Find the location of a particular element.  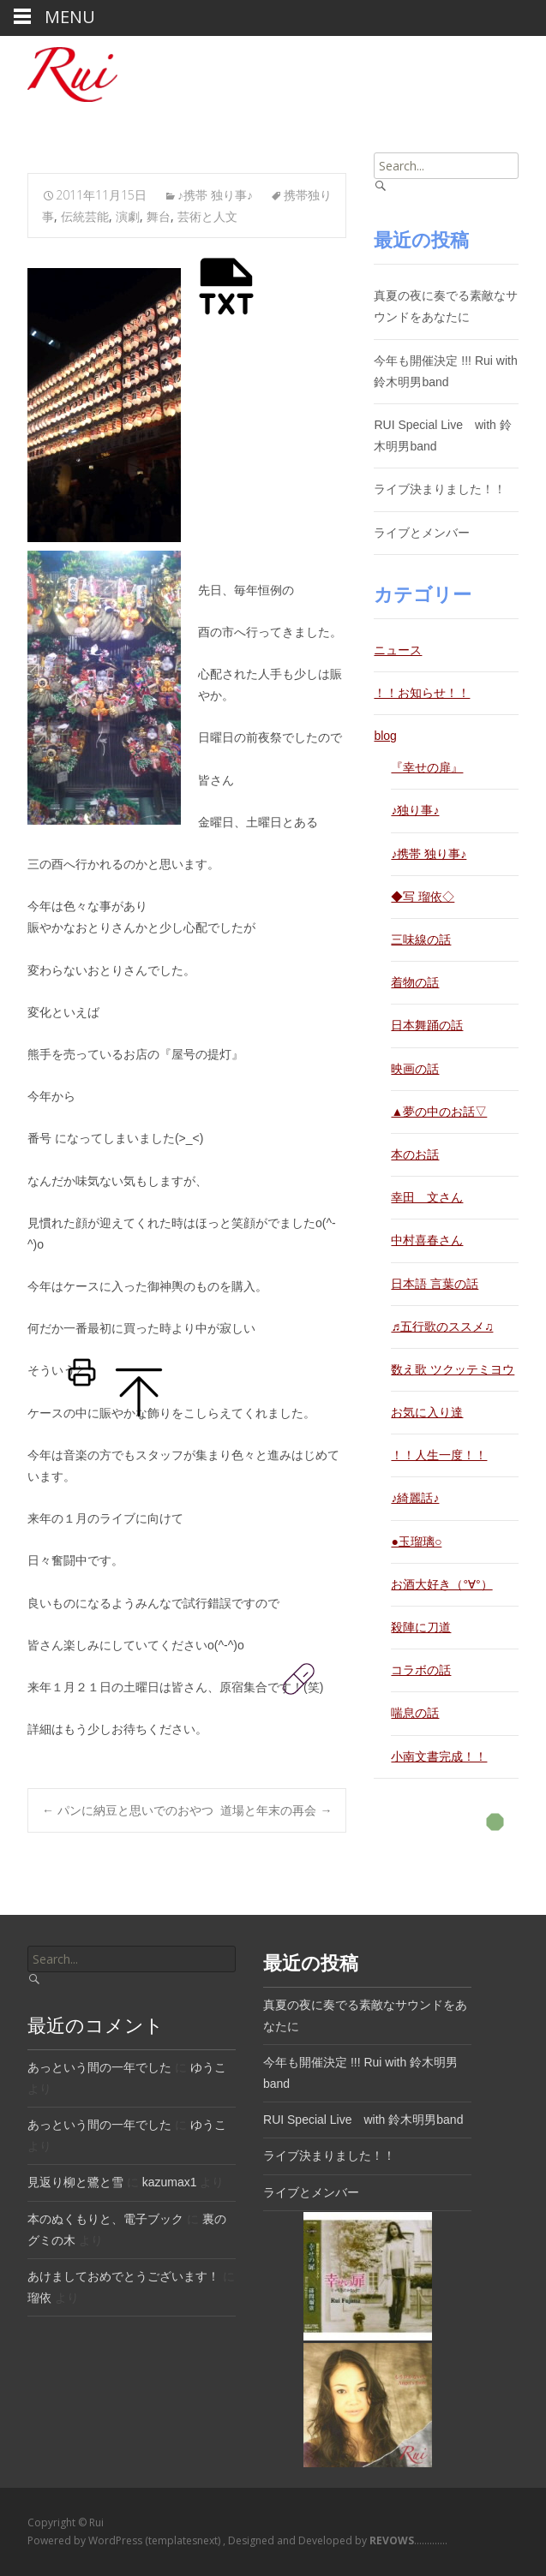

indicates a stop or warning state is located at coordinates (495, 1822).